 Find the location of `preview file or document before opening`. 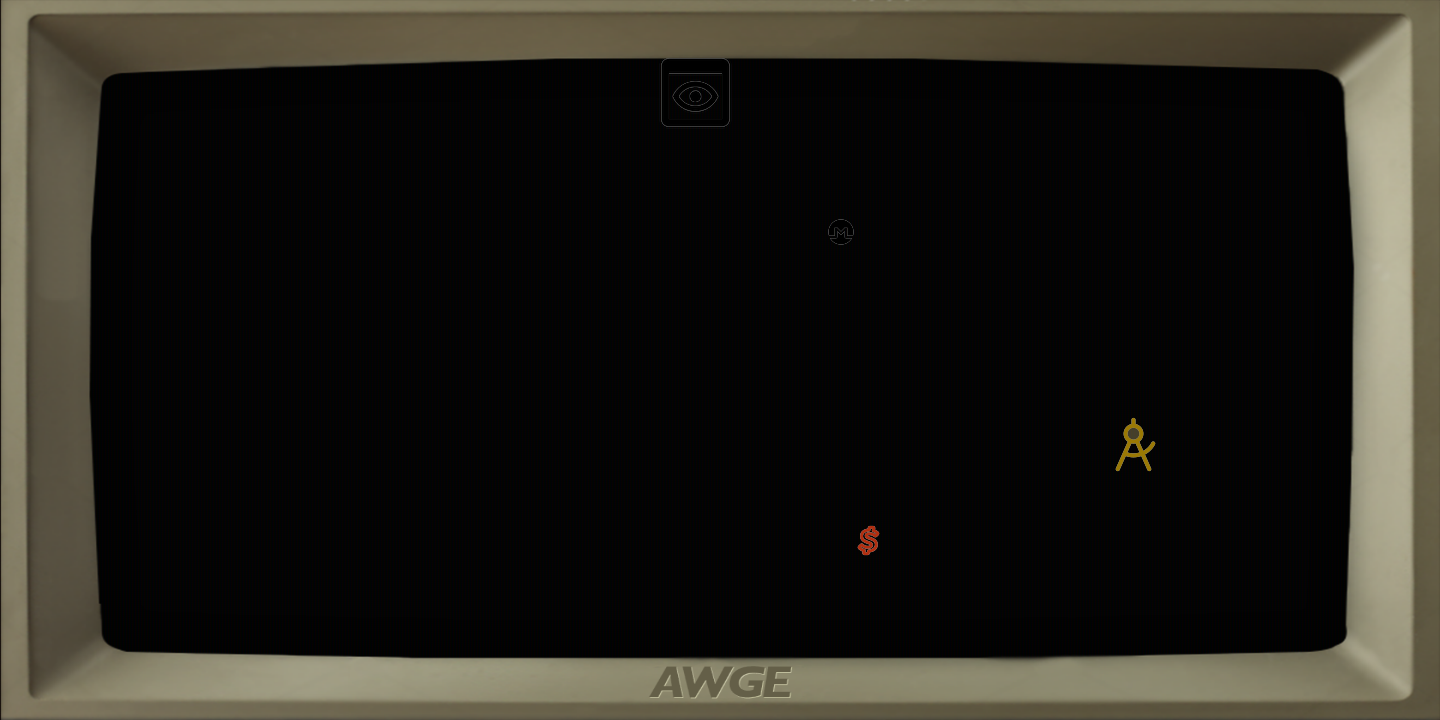

preview file or document before opening is located at coordinates (695, 92).